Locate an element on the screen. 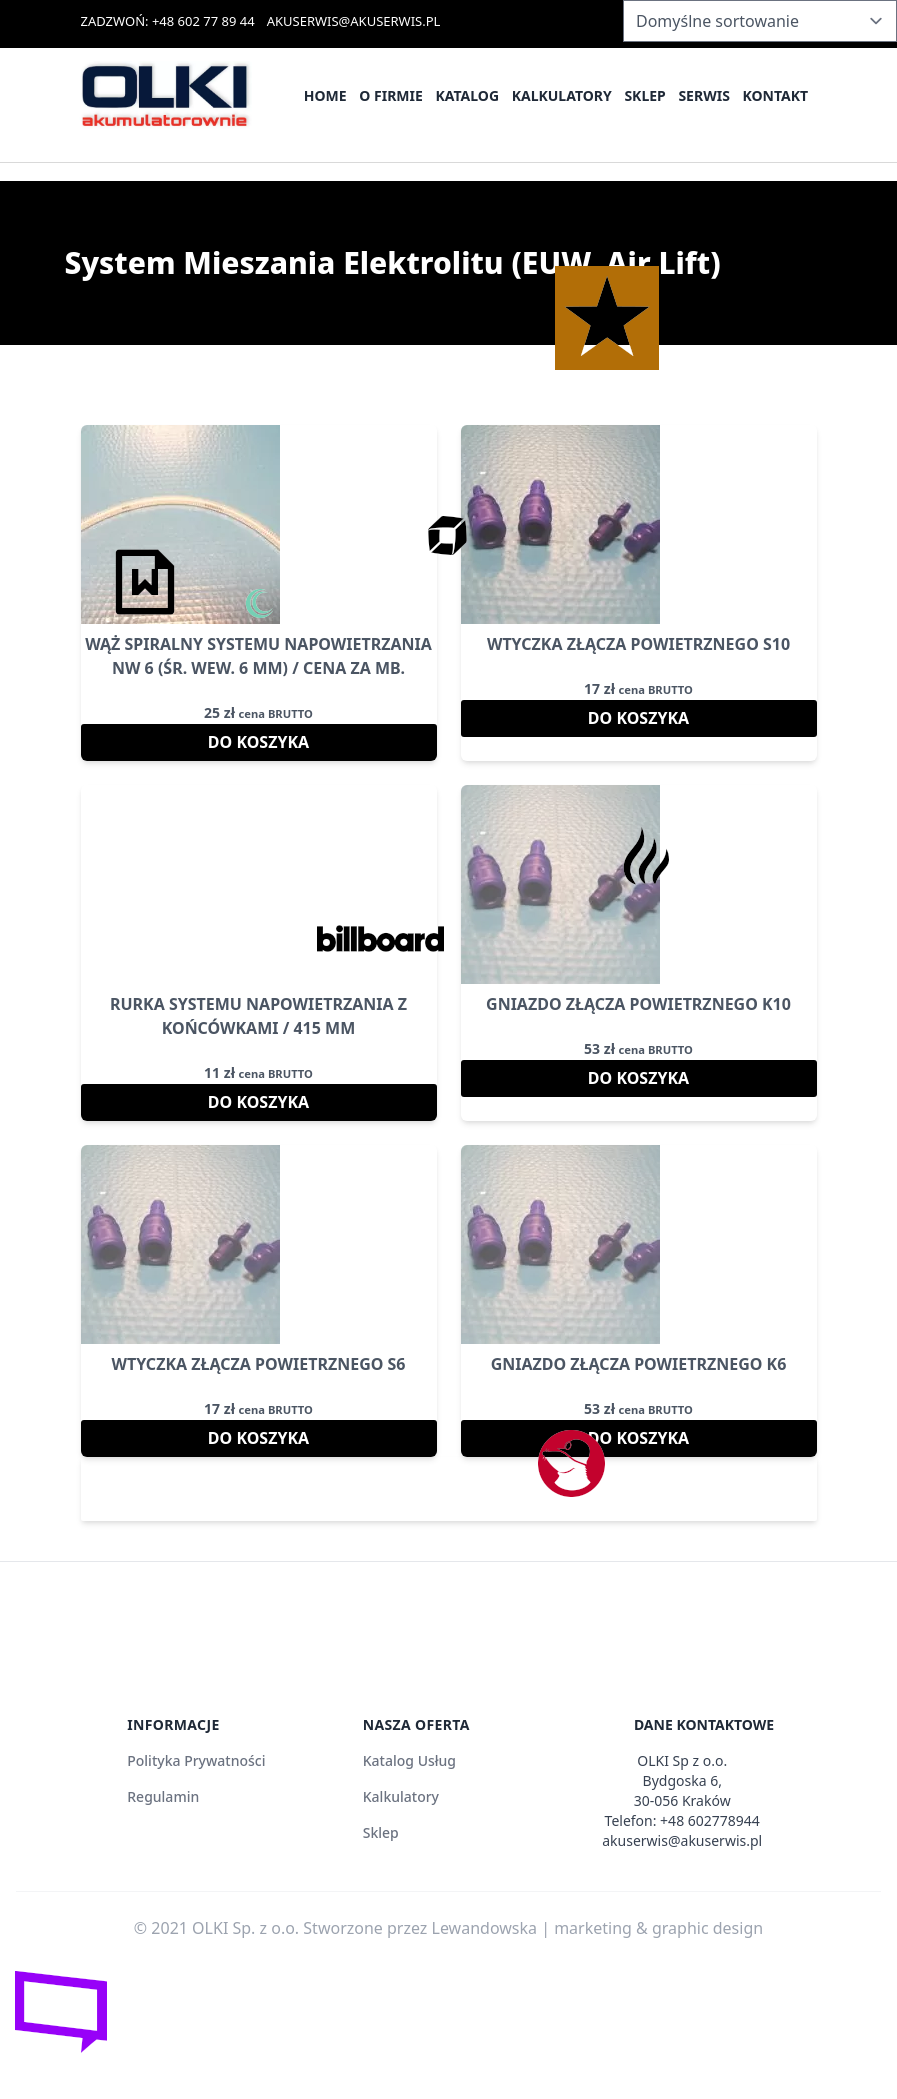  open a Microsoft Word document is located at coordinates (145, 582).